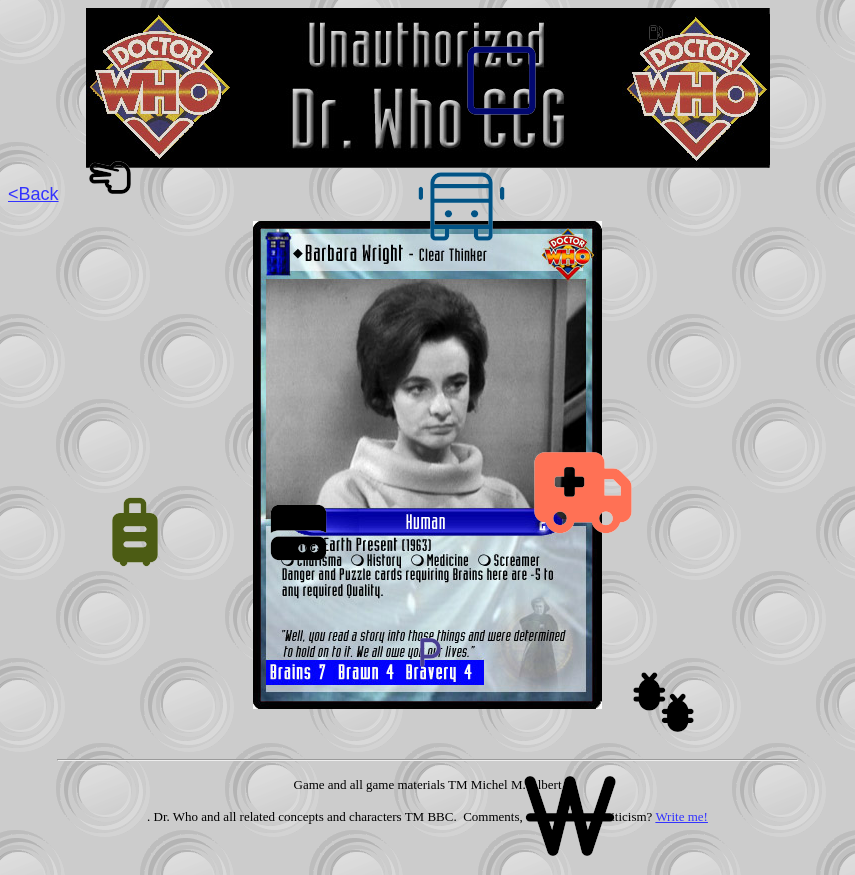 This screenshot has width=855, height=875. I want to click on view bus routes or schedules, so click(461, 206).